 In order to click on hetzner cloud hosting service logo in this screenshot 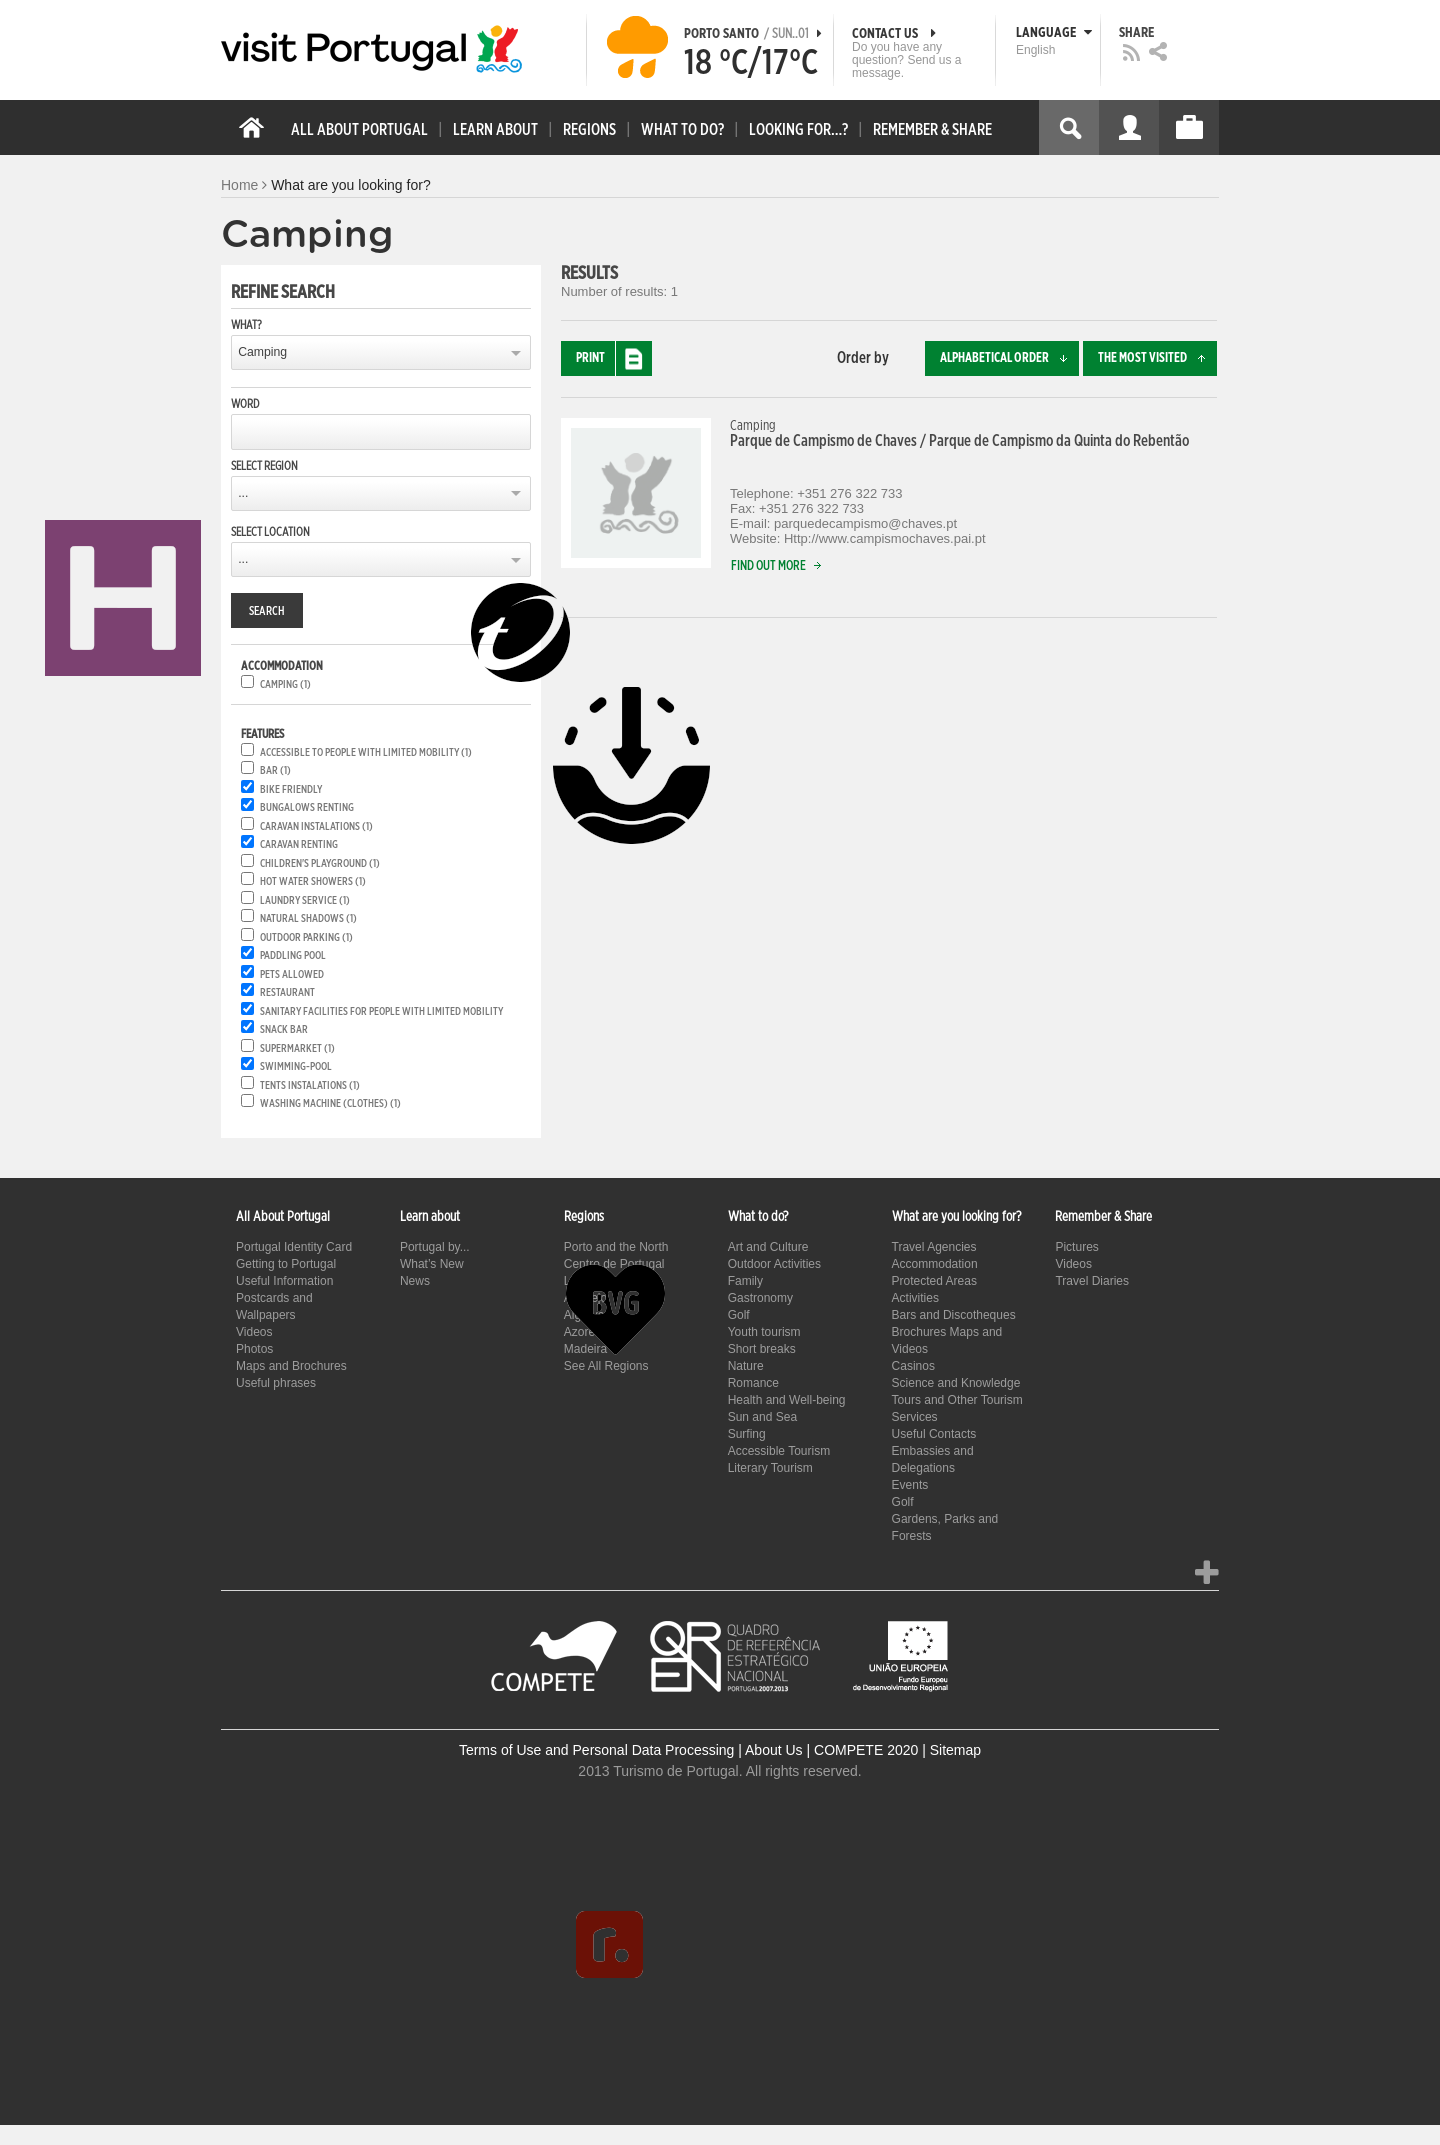, I will do `click(123, 598)`.